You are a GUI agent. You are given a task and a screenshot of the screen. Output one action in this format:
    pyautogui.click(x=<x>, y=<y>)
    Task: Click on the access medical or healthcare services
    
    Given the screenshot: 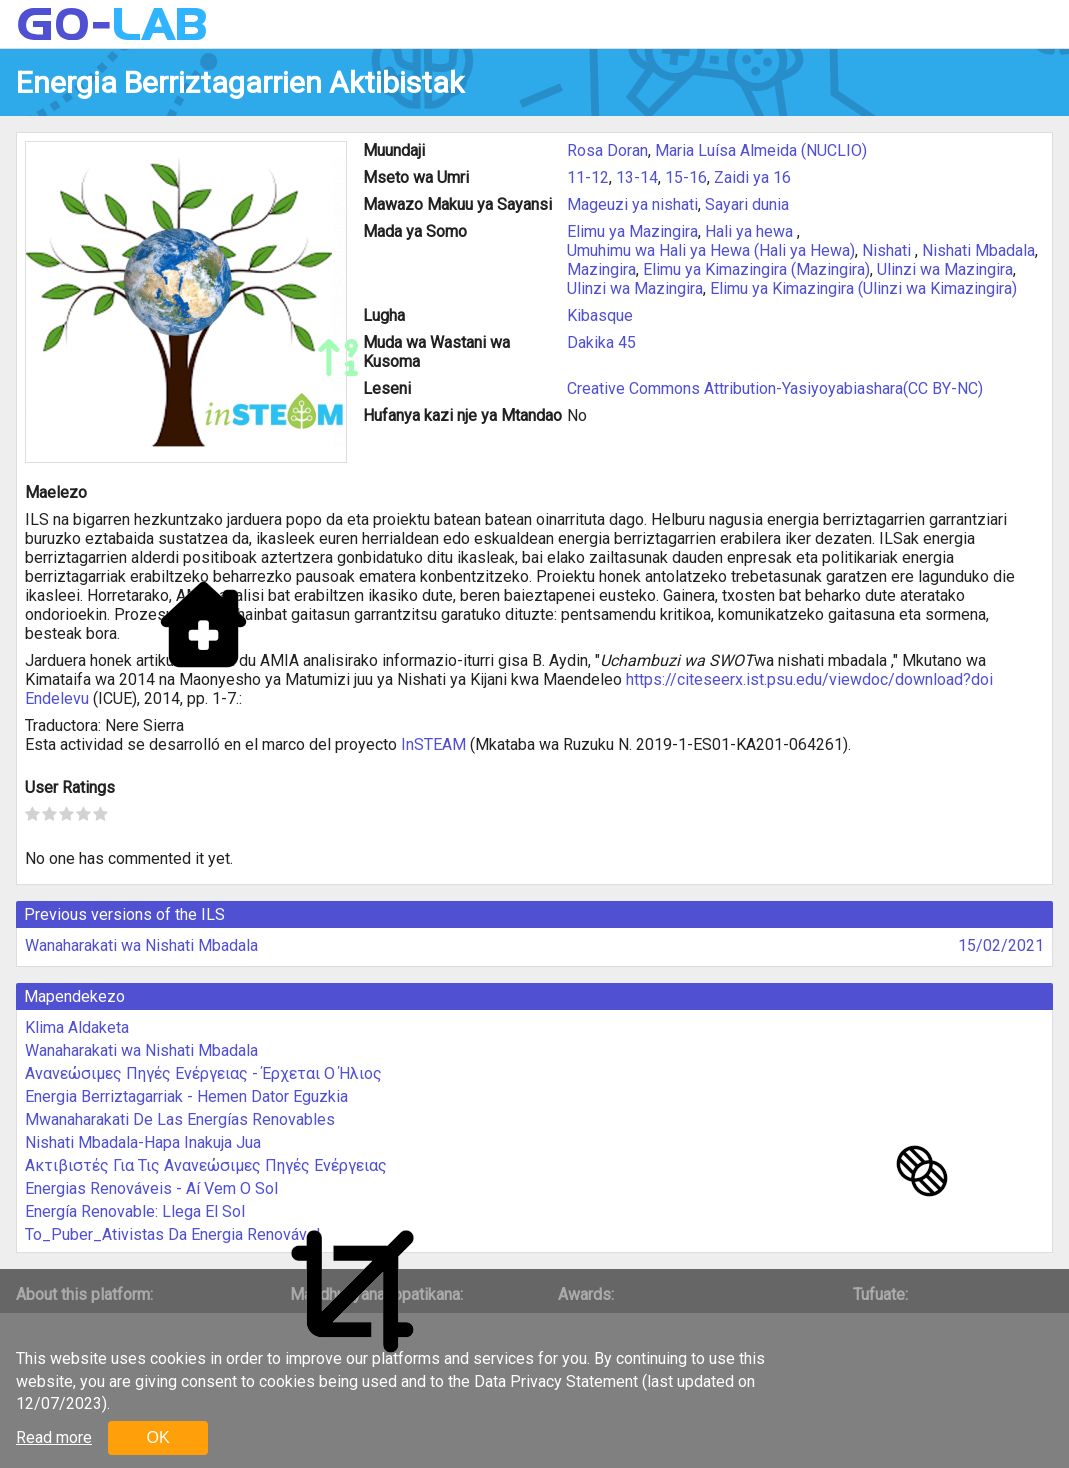 What is the action you would take?
    pyautogui.click(x=203, y=624)
    